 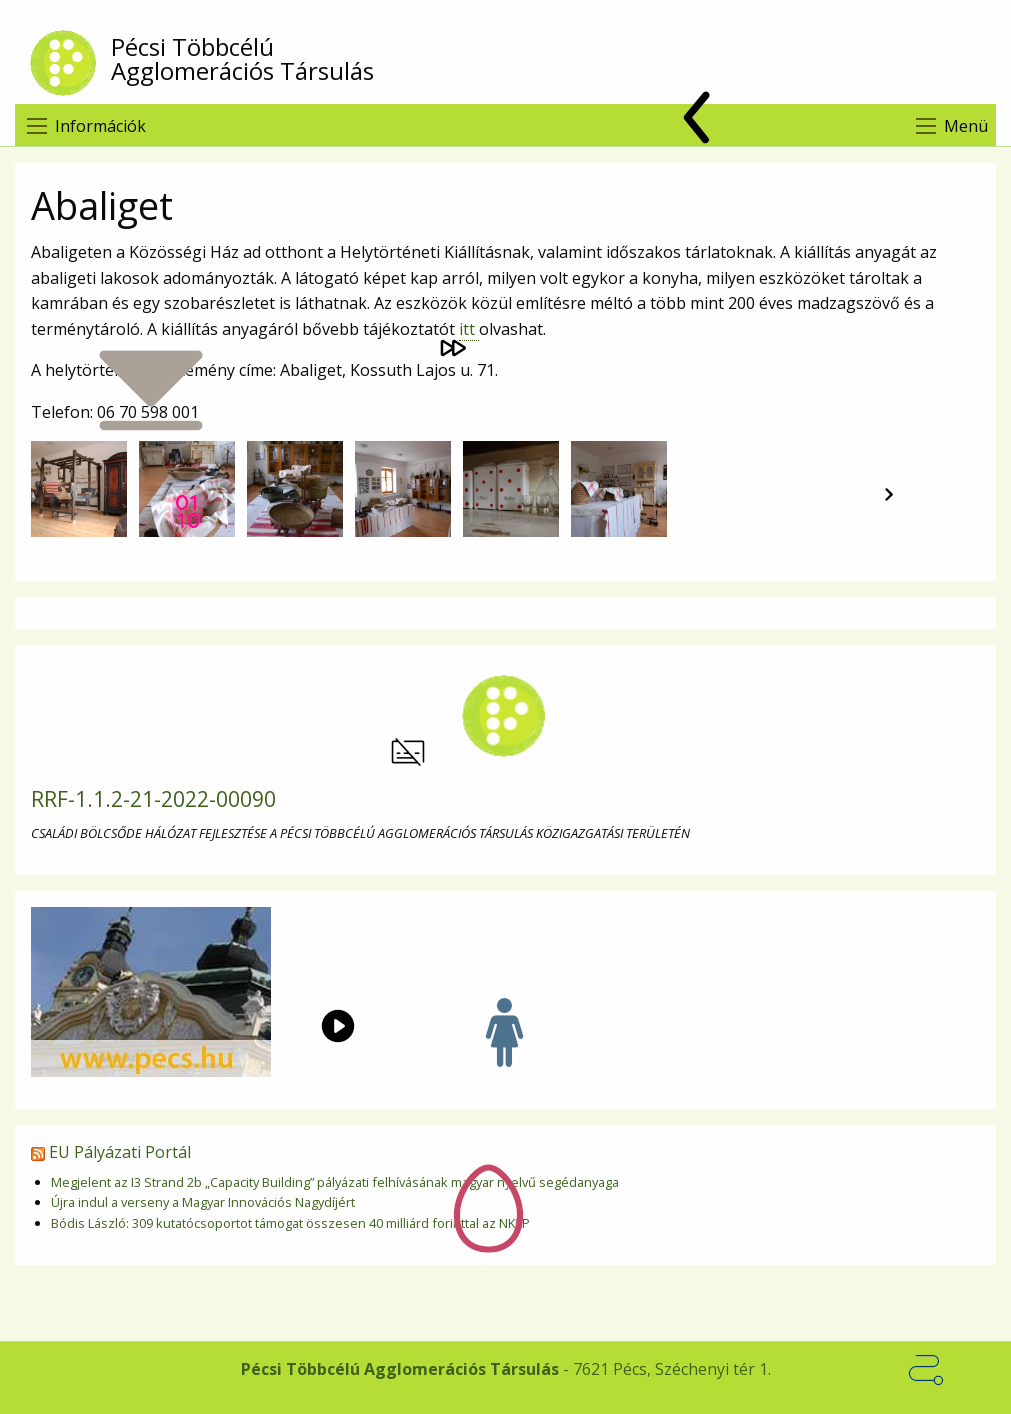 What do you see at coordinates (888, 494) in the screenshot?
I see `navigate to the next item or page` at bounding box center [888, 494].